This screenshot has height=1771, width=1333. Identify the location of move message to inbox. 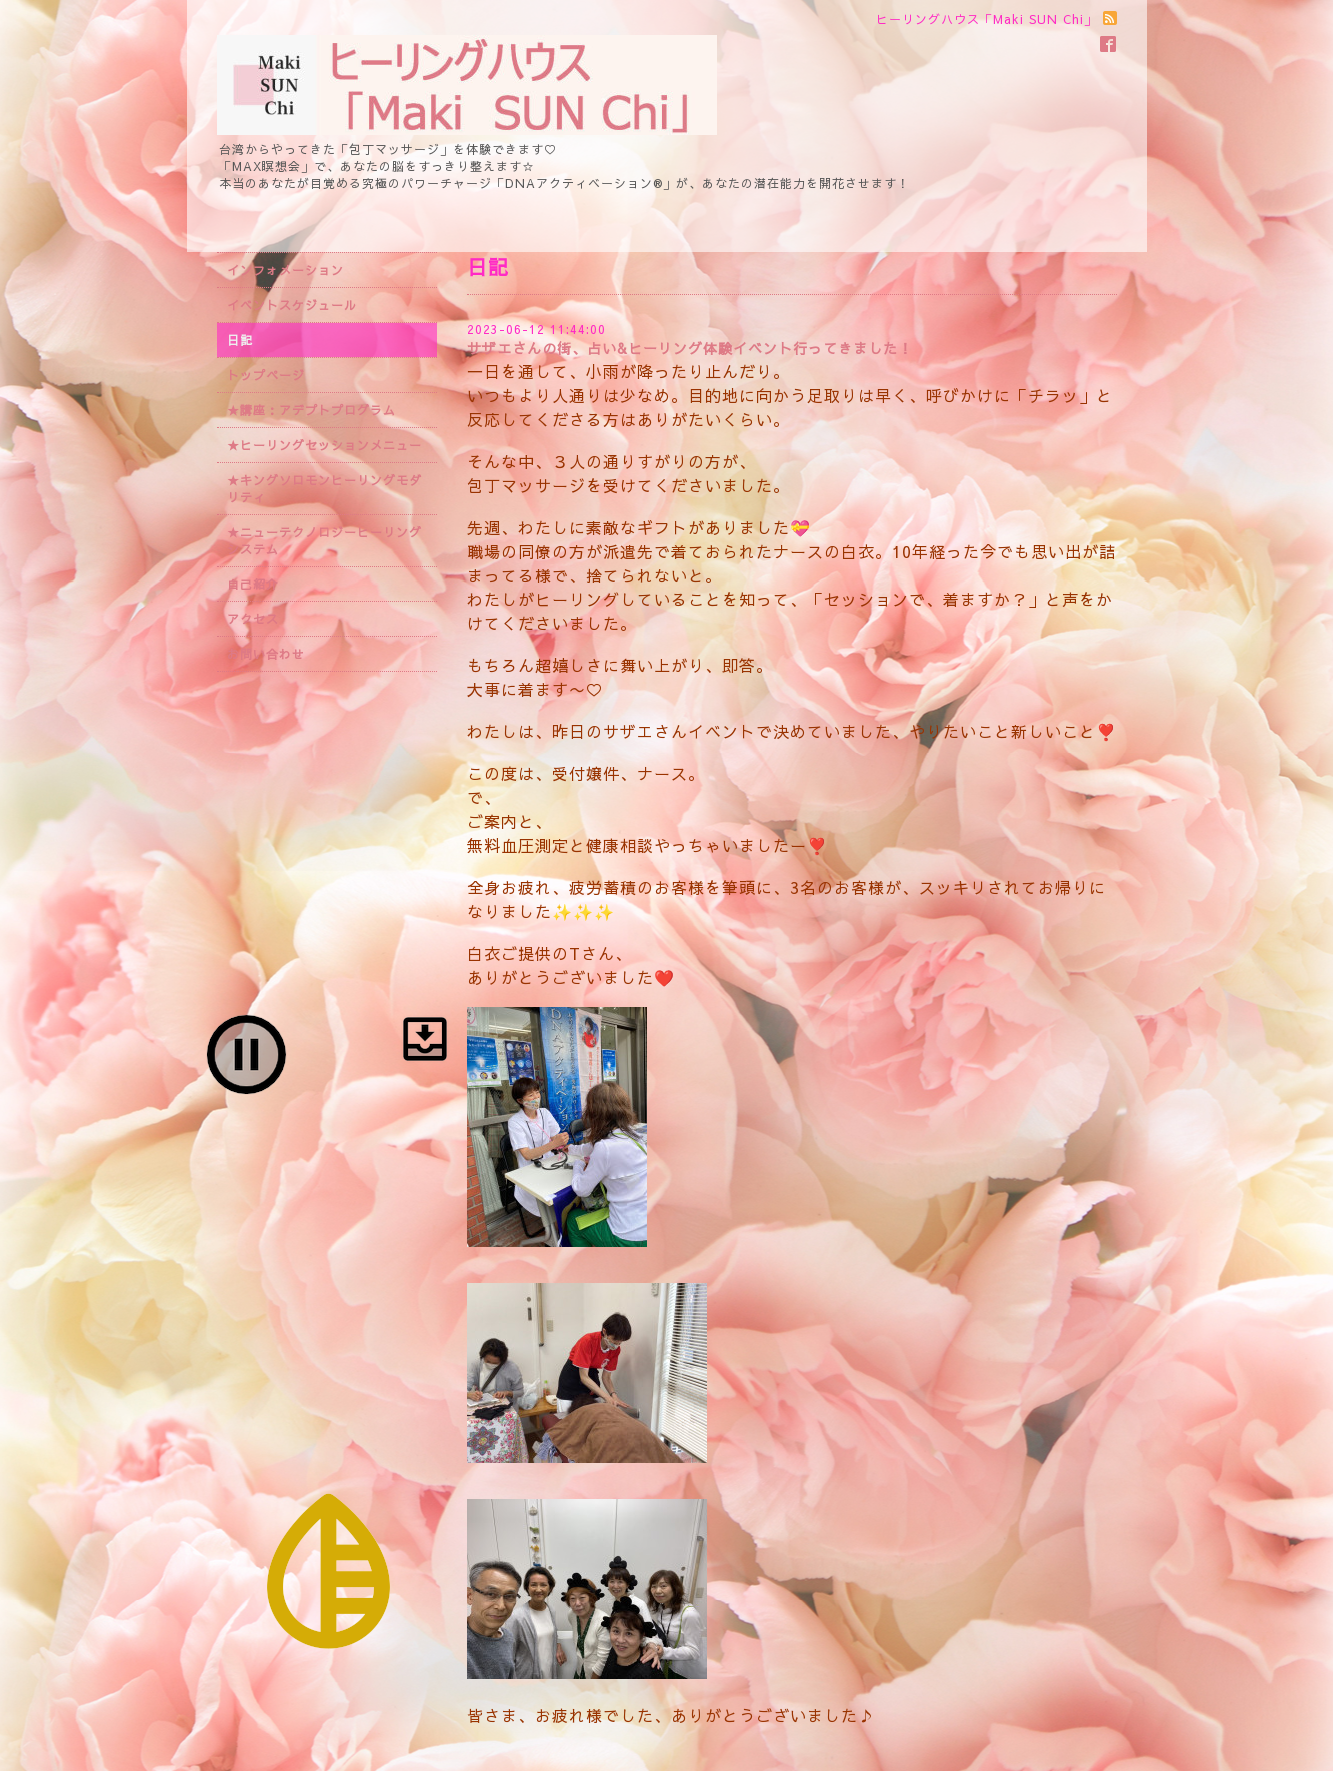
(425, 1039).